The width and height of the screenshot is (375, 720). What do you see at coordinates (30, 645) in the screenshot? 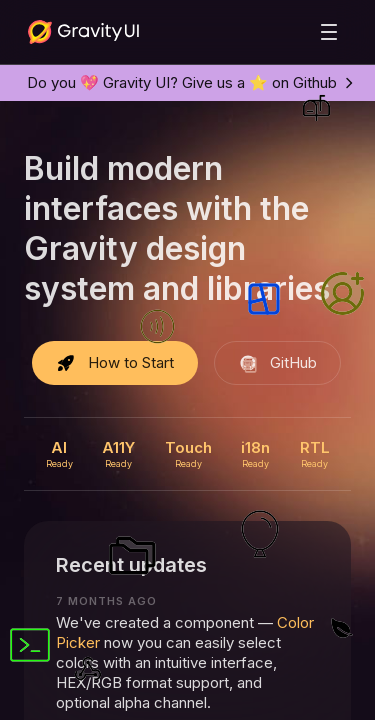
I see `open command line terminal` at bounding box center [30, 645].